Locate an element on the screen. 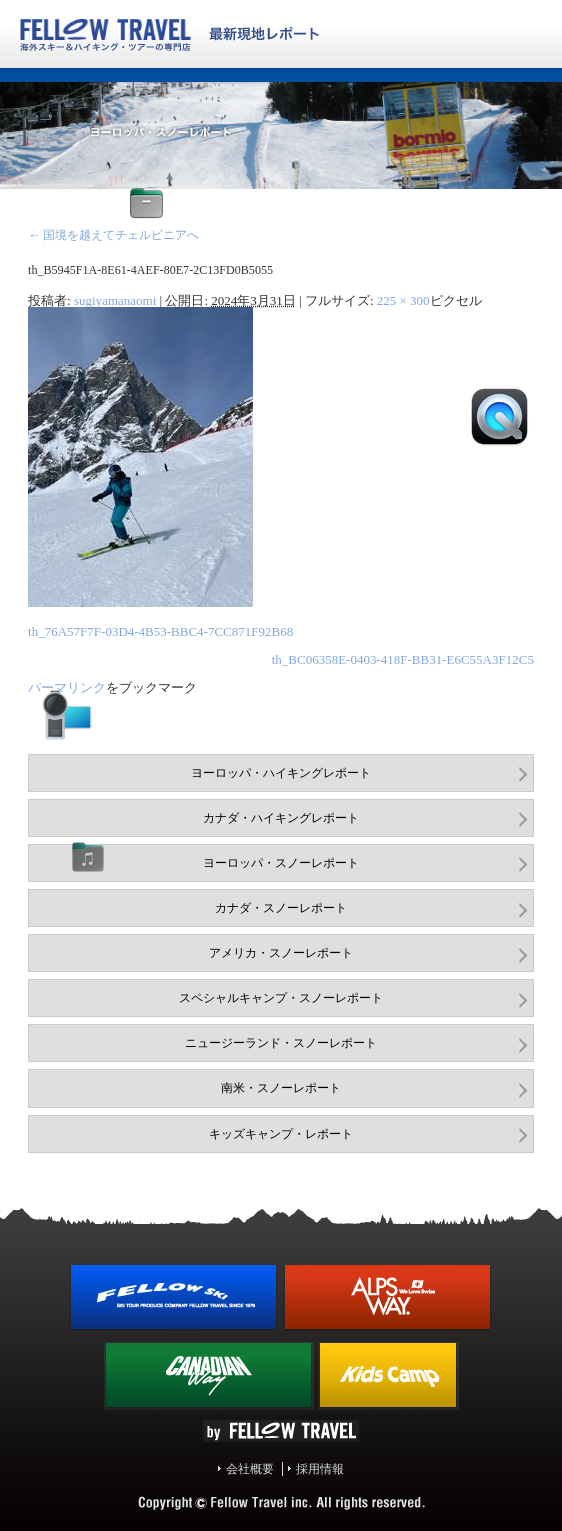 The image size is (562, 1531). open QuickTime Player to watch videos is located at coordinates (499, 416).